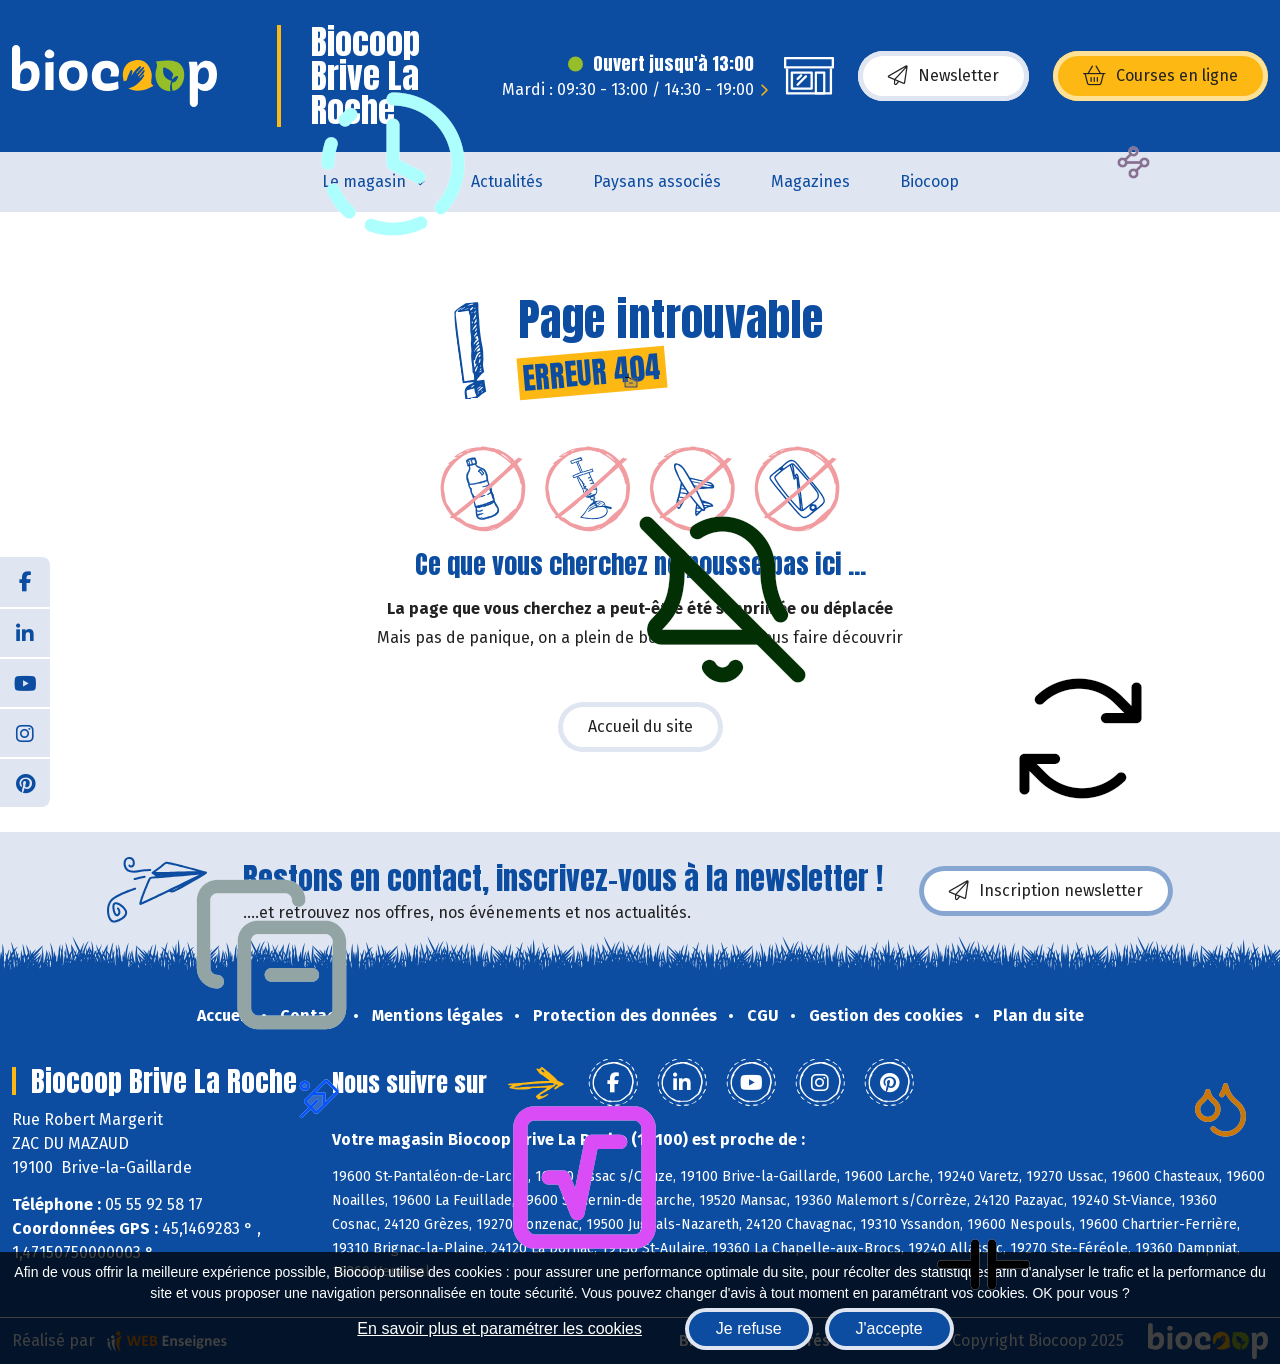  I want to click on remove item from clipboard, so click(271, 954).